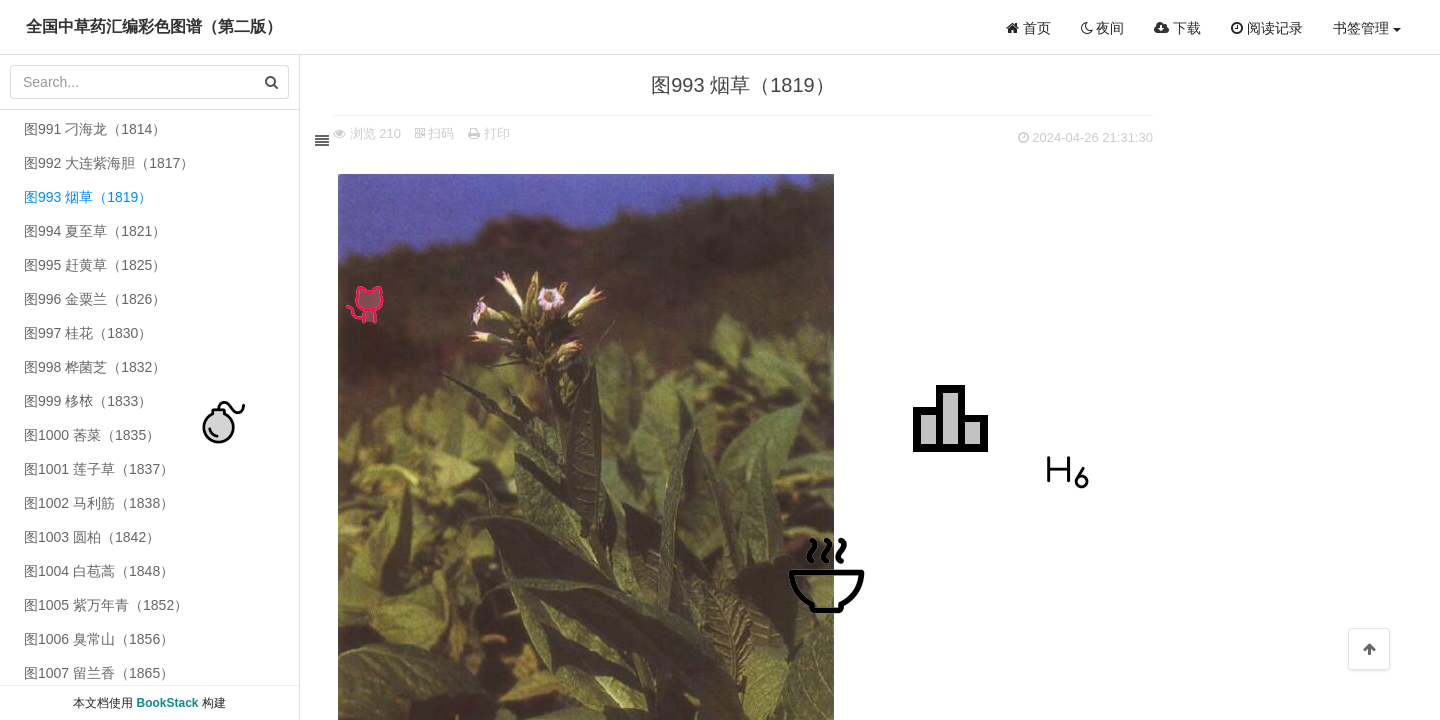 The width and height of the screenshot is (1440, 720). I want to click on format text as heading level 6, so click(1065, 471).